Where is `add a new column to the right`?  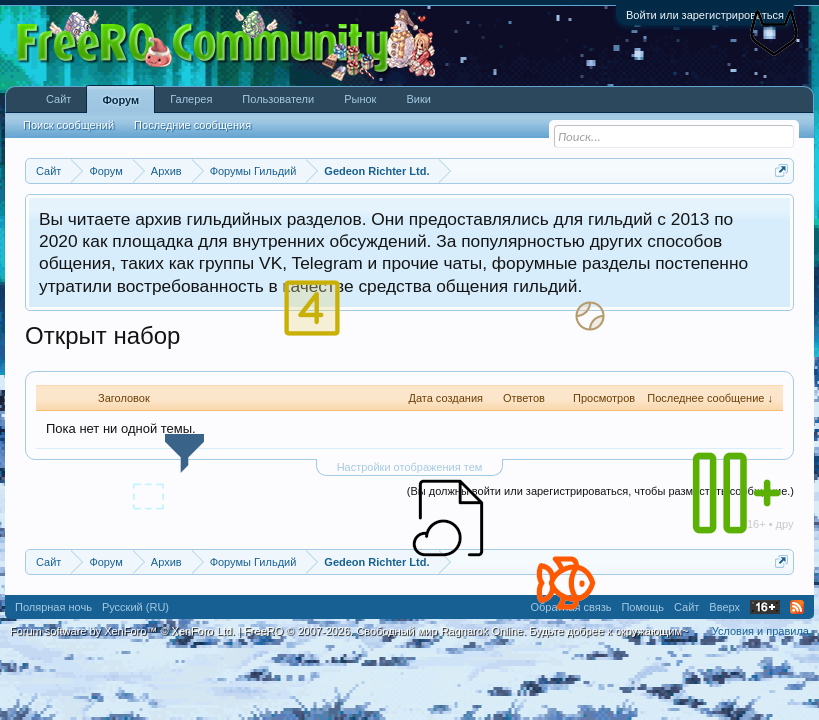
add a new column to the right is located at coordinates (730, 493).